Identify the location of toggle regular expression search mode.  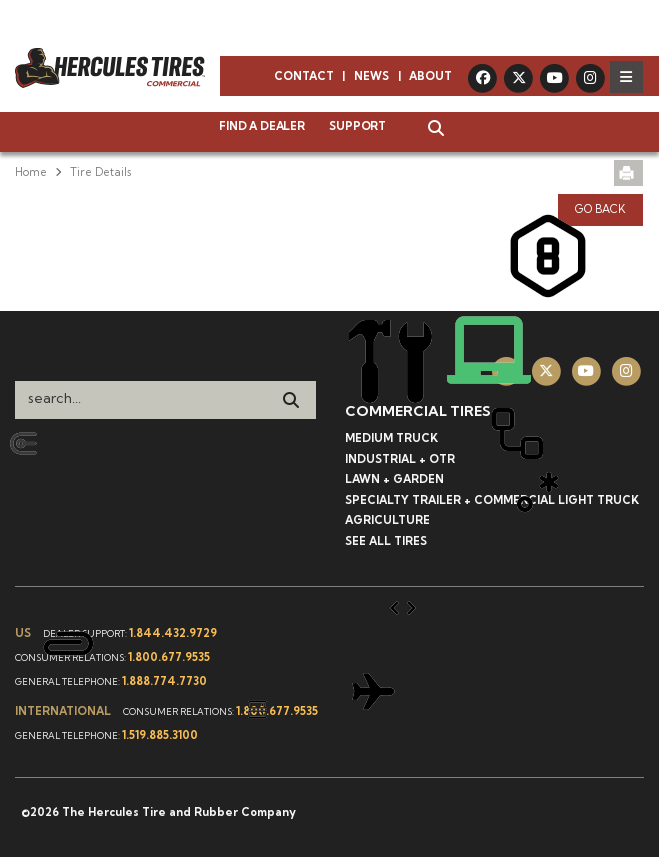
(537, 491).